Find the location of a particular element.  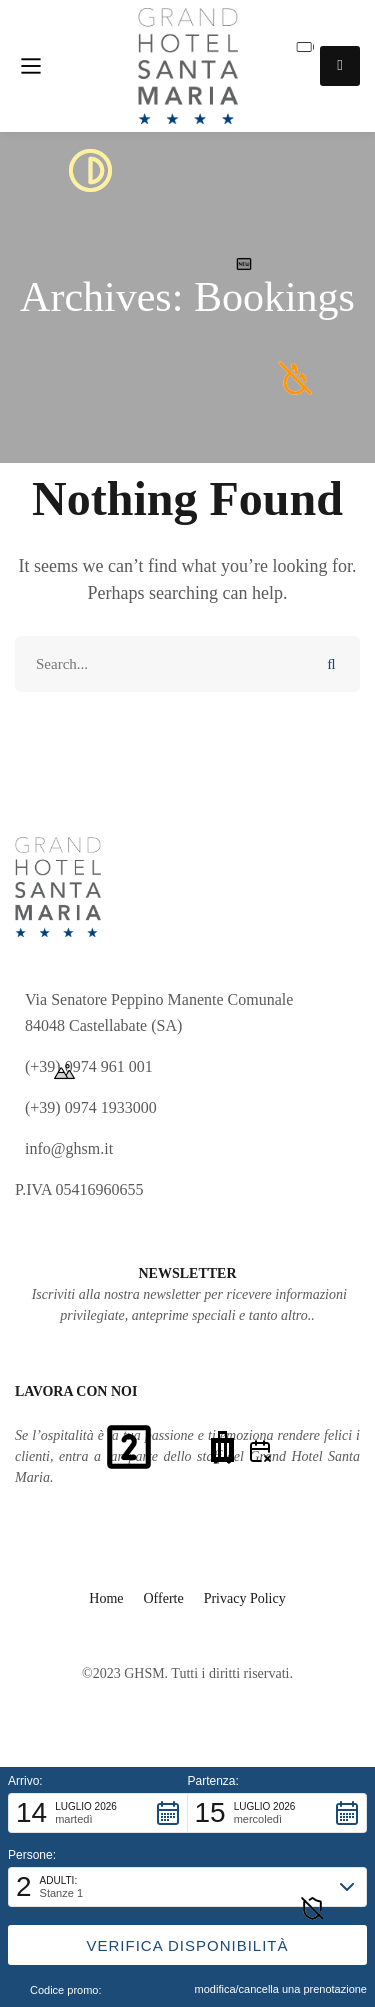

adjust display contrast settings is located at coordinates (90, 170).